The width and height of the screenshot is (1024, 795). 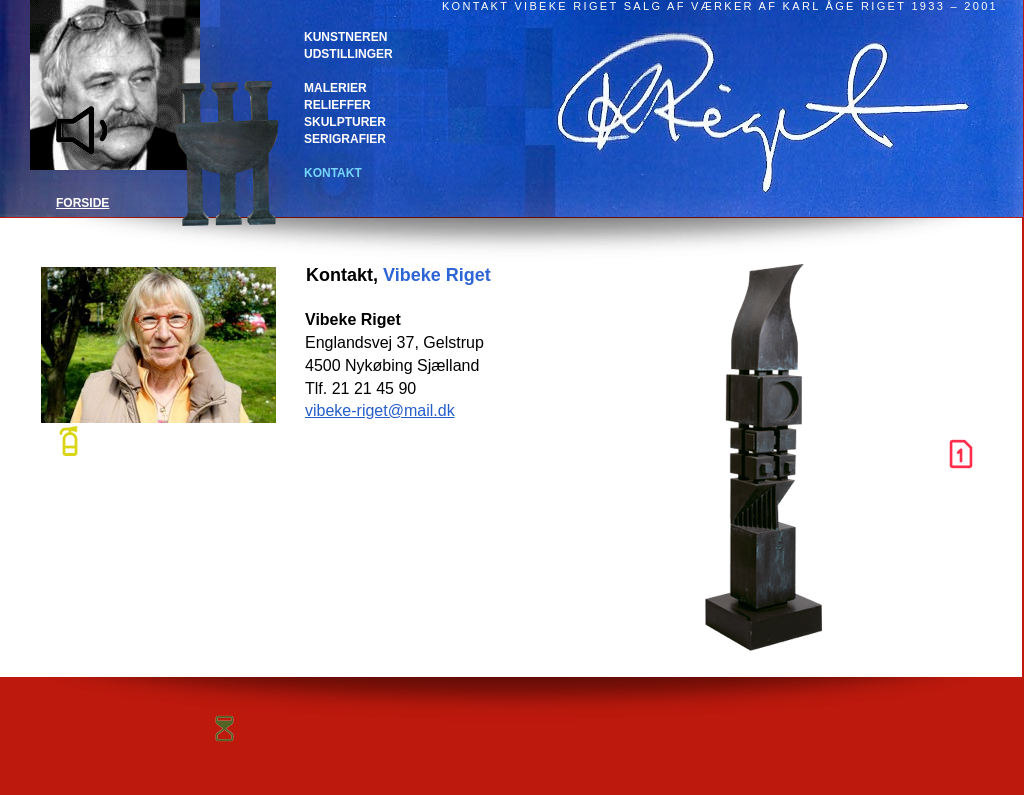 I want to click on decrease audio volume, so click(x=80, y=130).